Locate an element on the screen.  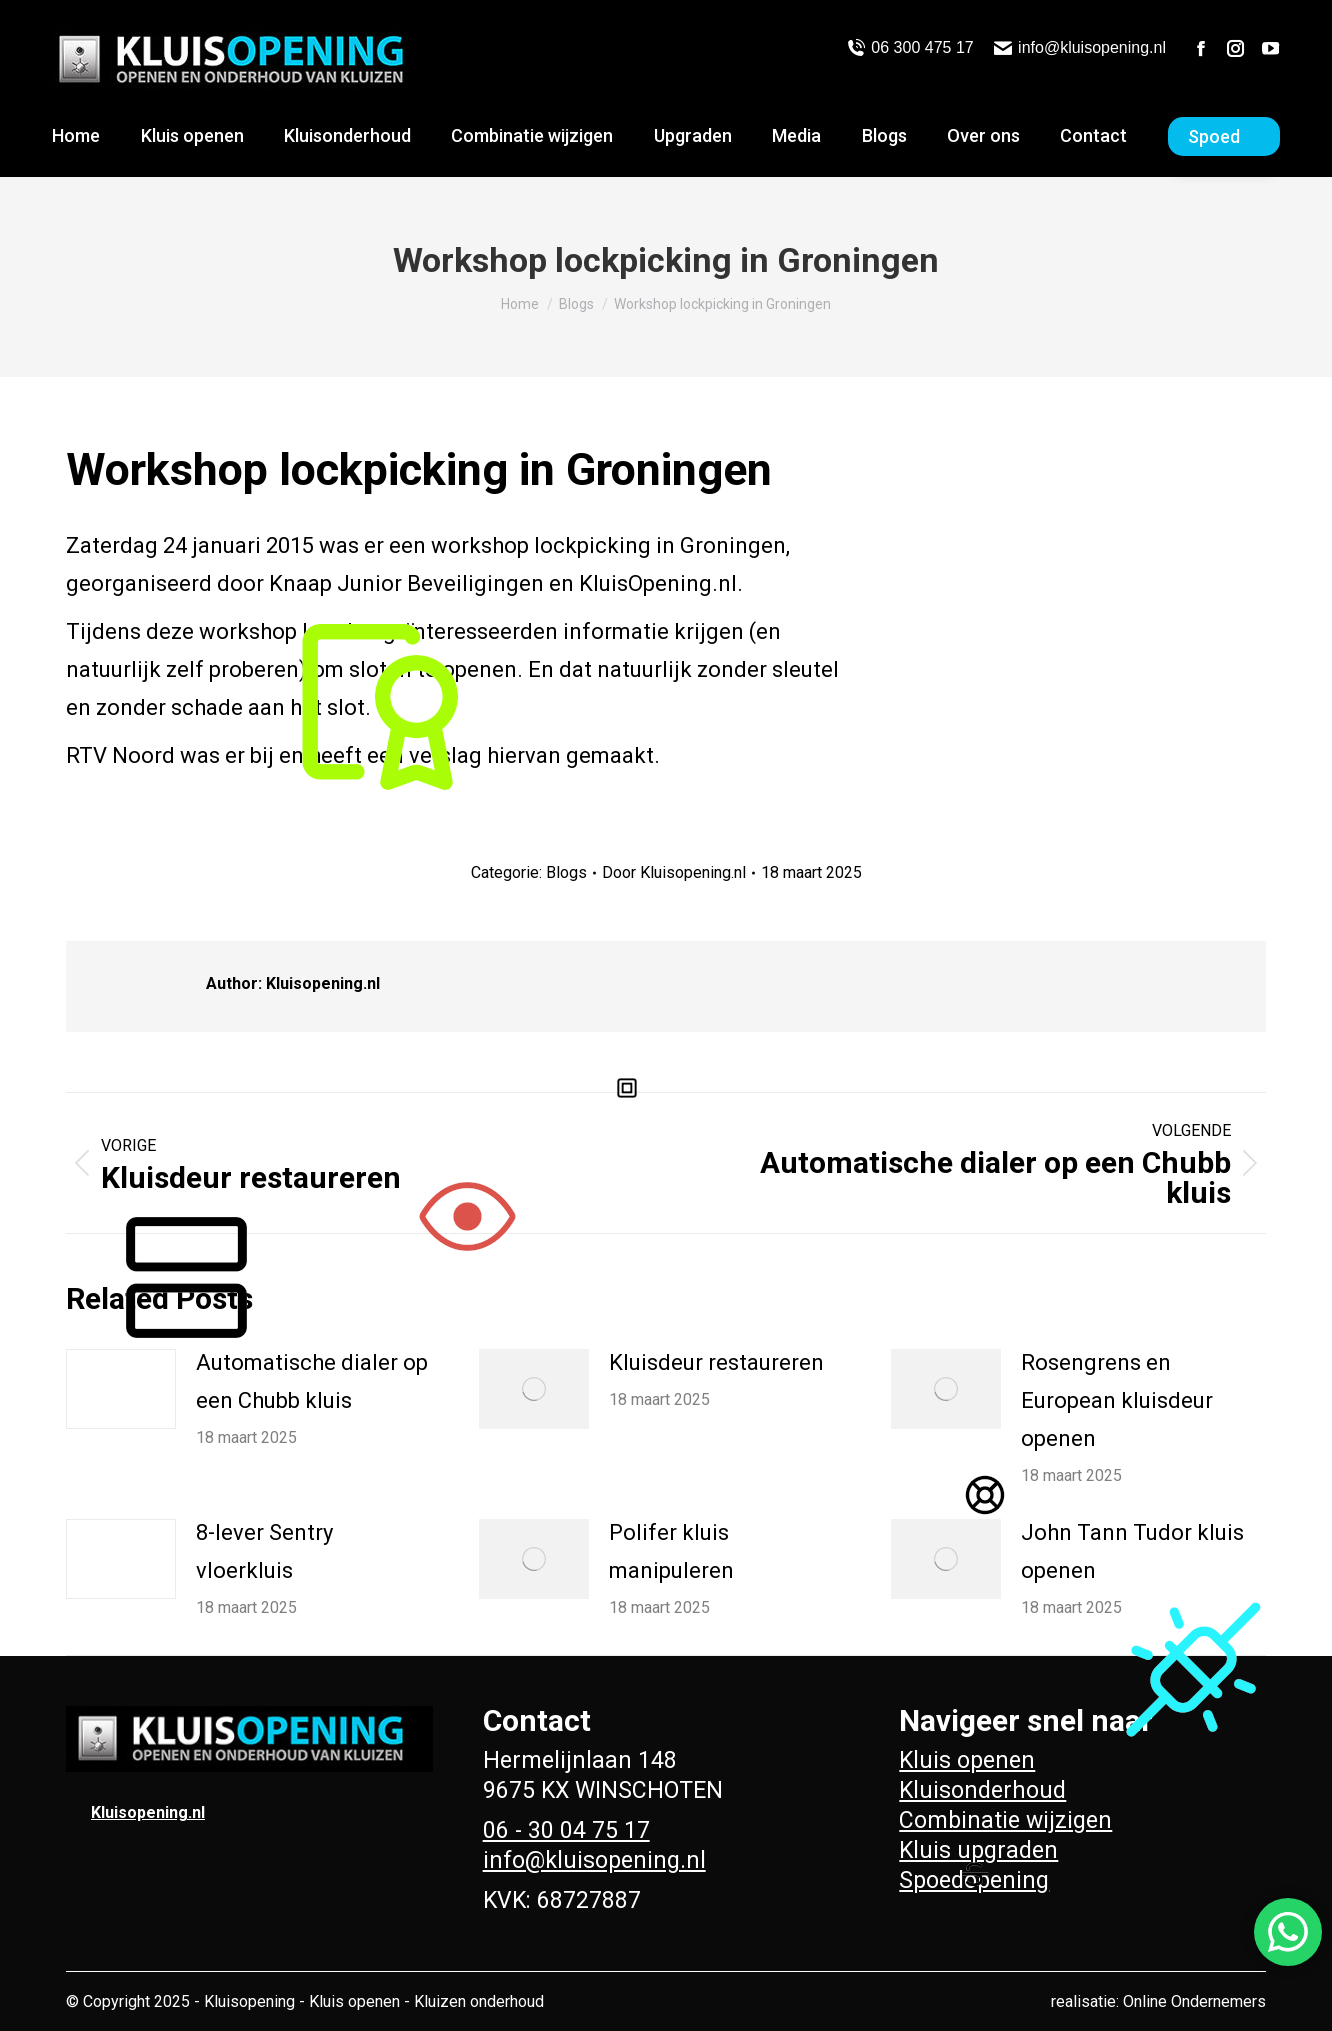
view certified or licensed file is located at coordinates (375, 707).